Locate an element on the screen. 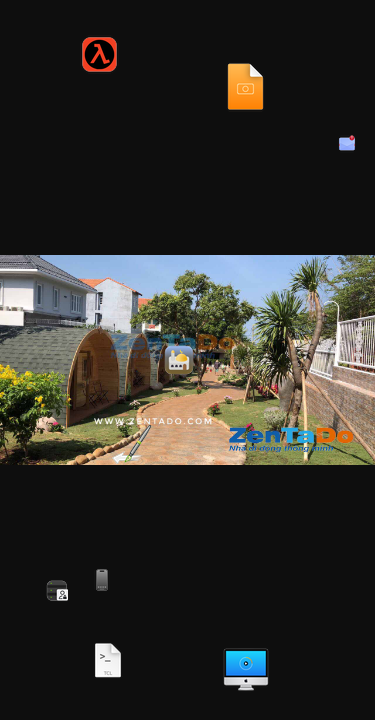 This screenshot has height=720, width=375. send an email or message is located at coordinates (347, 144).